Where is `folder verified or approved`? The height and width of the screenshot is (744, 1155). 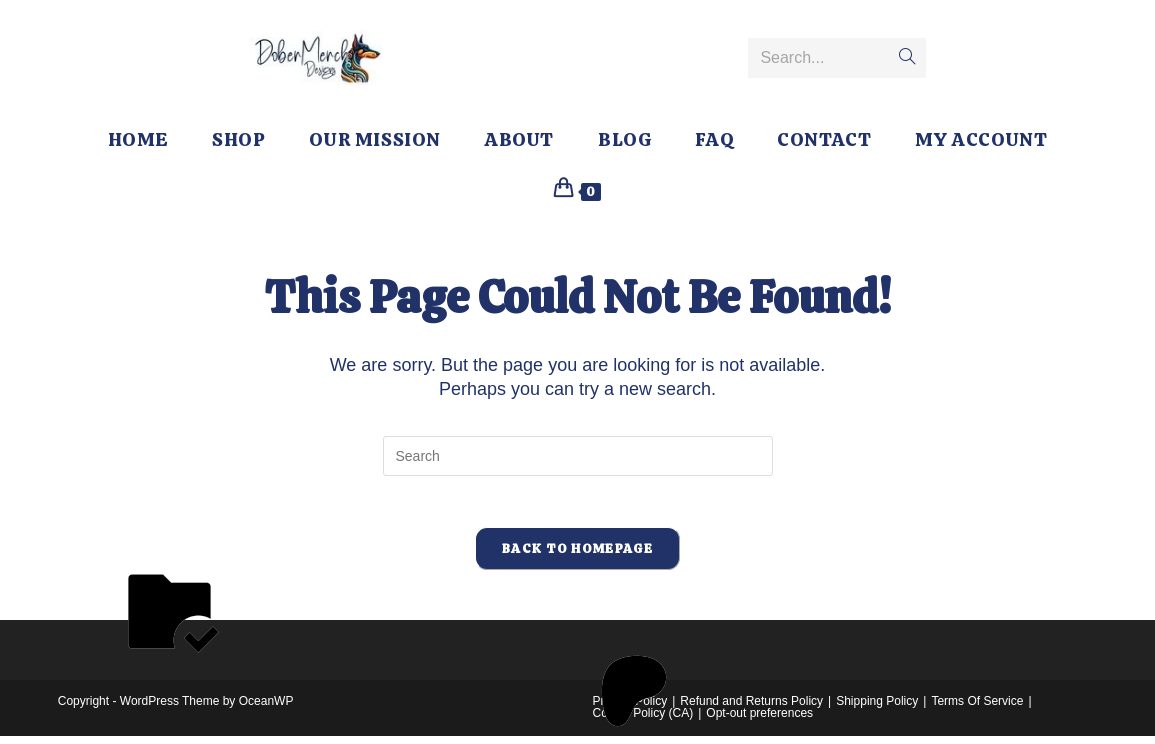
folder verified or approved is located at coordinates (169, 611).